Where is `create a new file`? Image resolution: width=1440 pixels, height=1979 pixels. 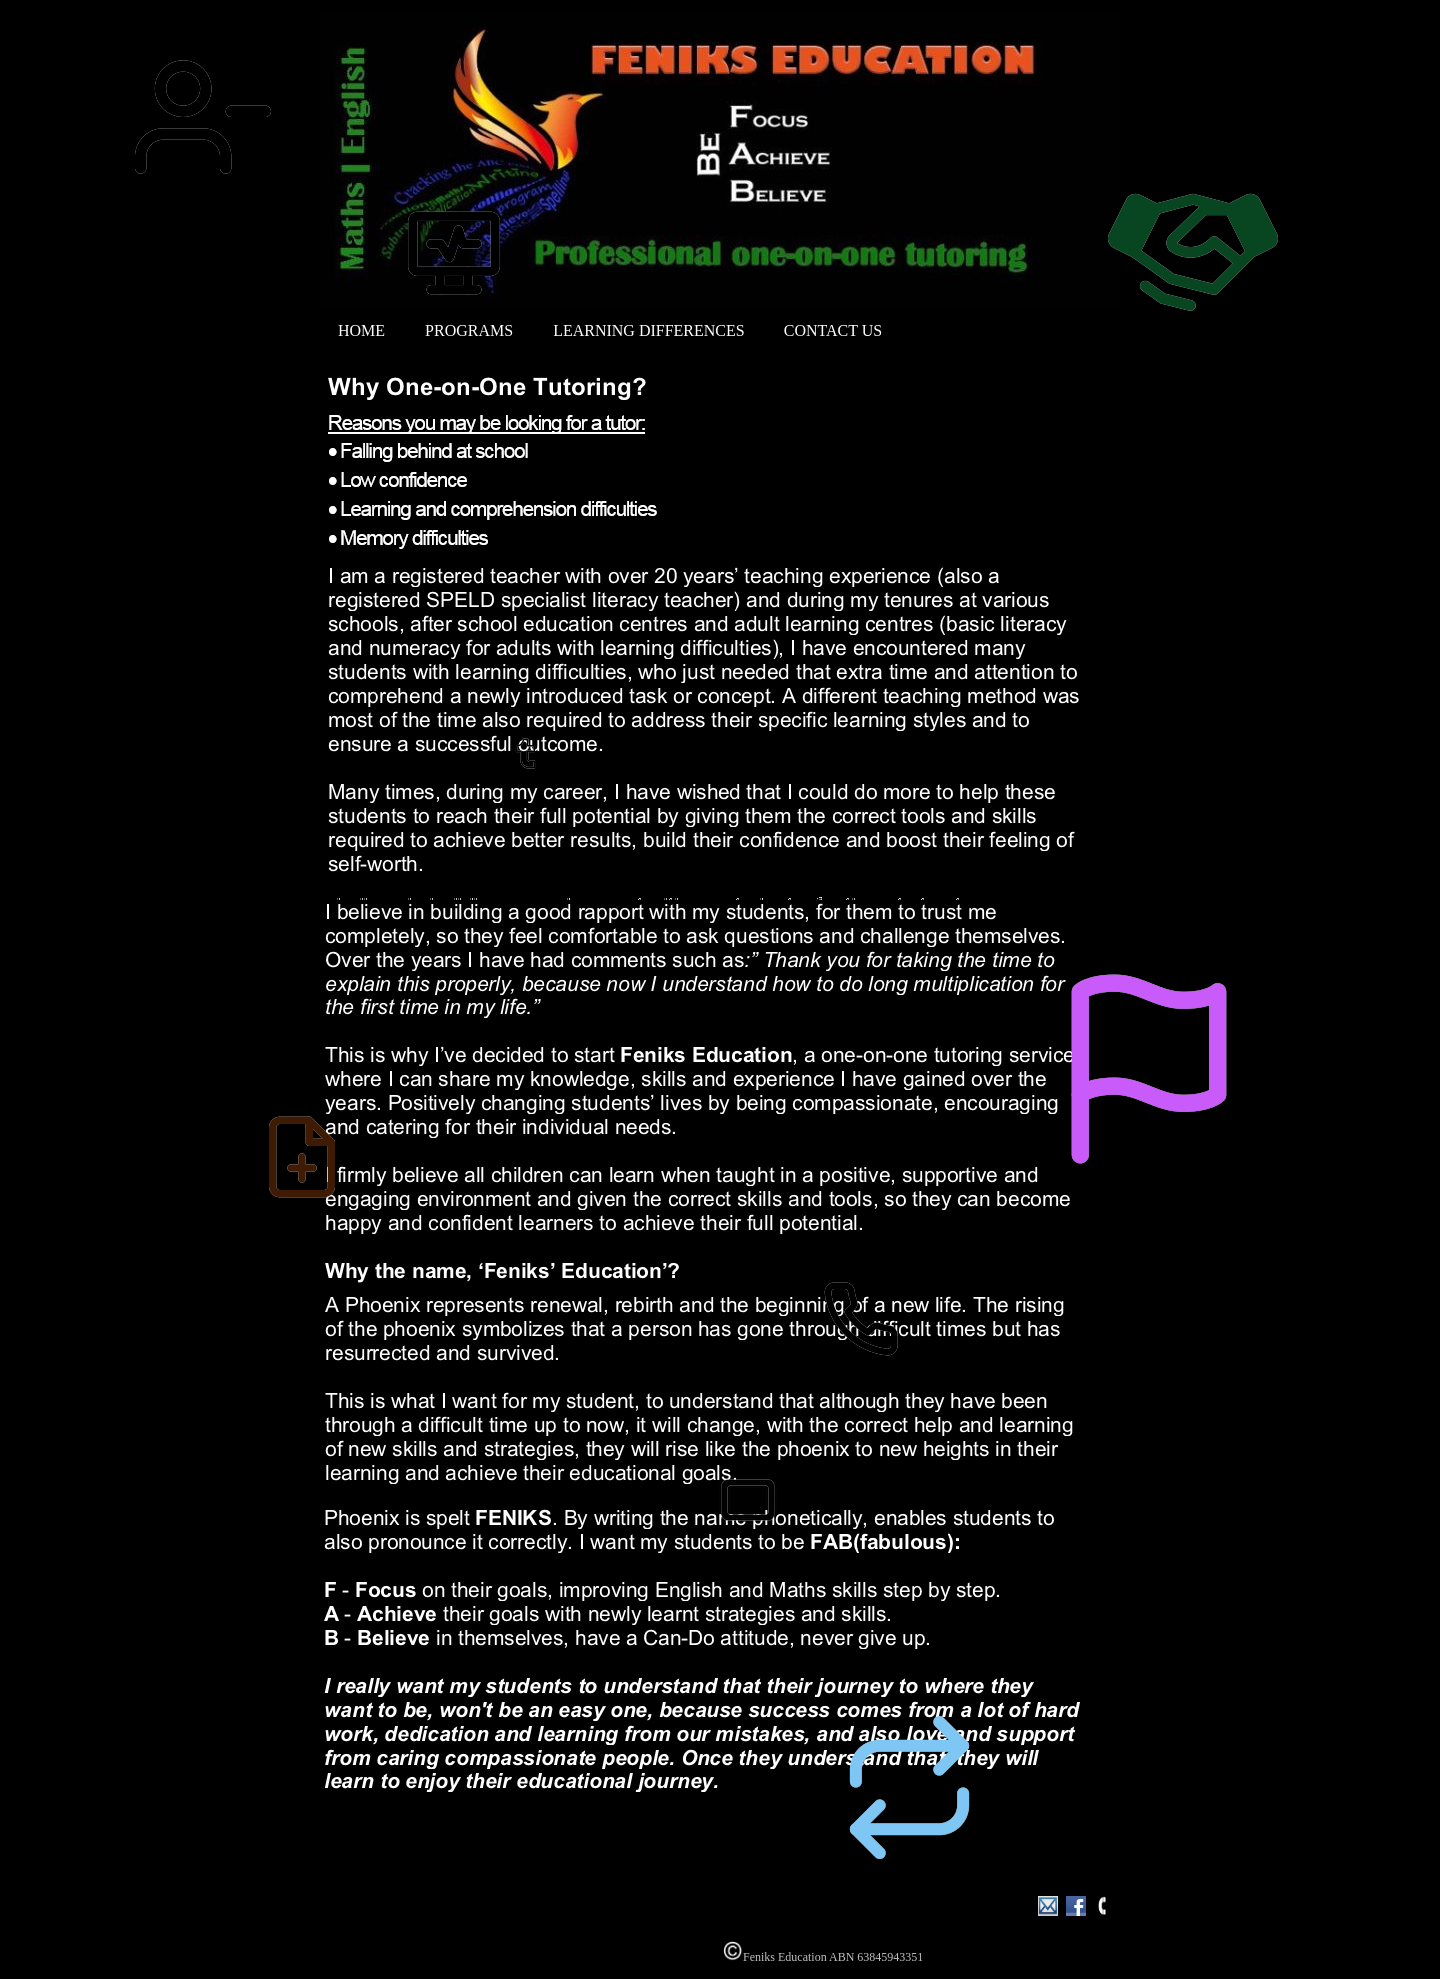 create a new file is located at coordinates (302, 1157).